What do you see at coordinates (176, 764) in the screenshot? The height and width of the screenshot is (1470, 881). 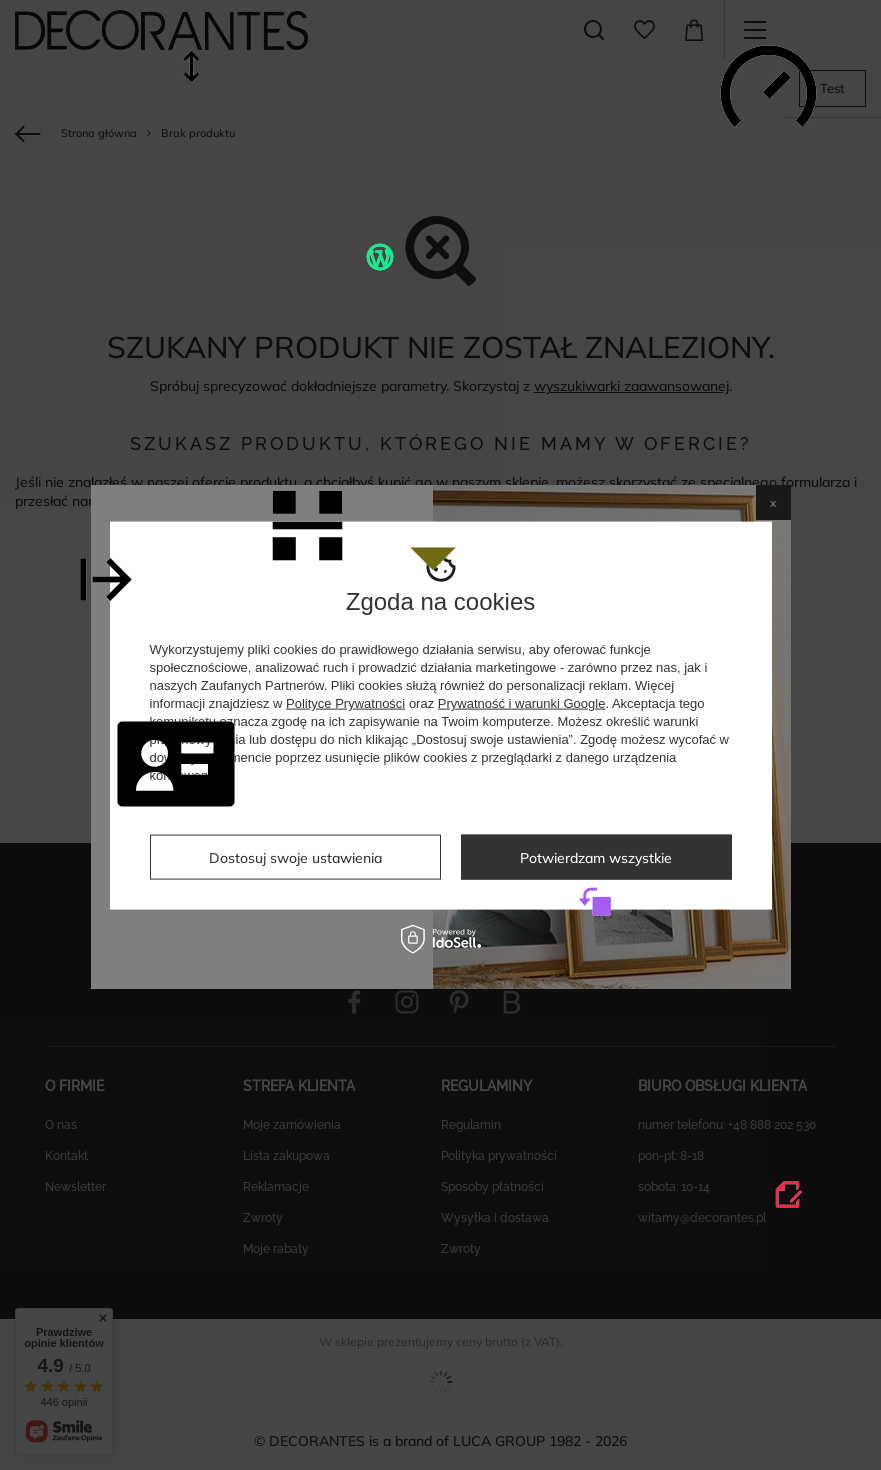 I see `view your profile or identification details` at bounding box center [176, 764].